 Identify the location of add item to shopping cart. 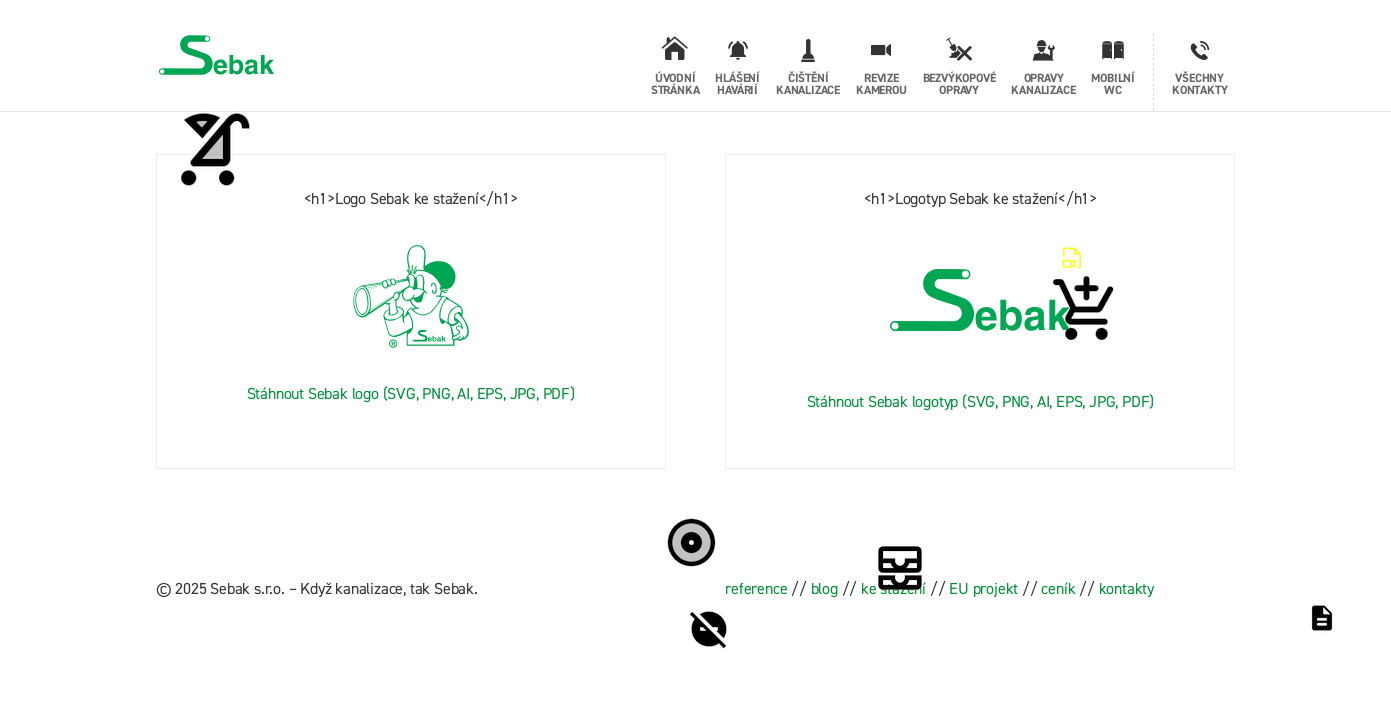
(1086, 309).